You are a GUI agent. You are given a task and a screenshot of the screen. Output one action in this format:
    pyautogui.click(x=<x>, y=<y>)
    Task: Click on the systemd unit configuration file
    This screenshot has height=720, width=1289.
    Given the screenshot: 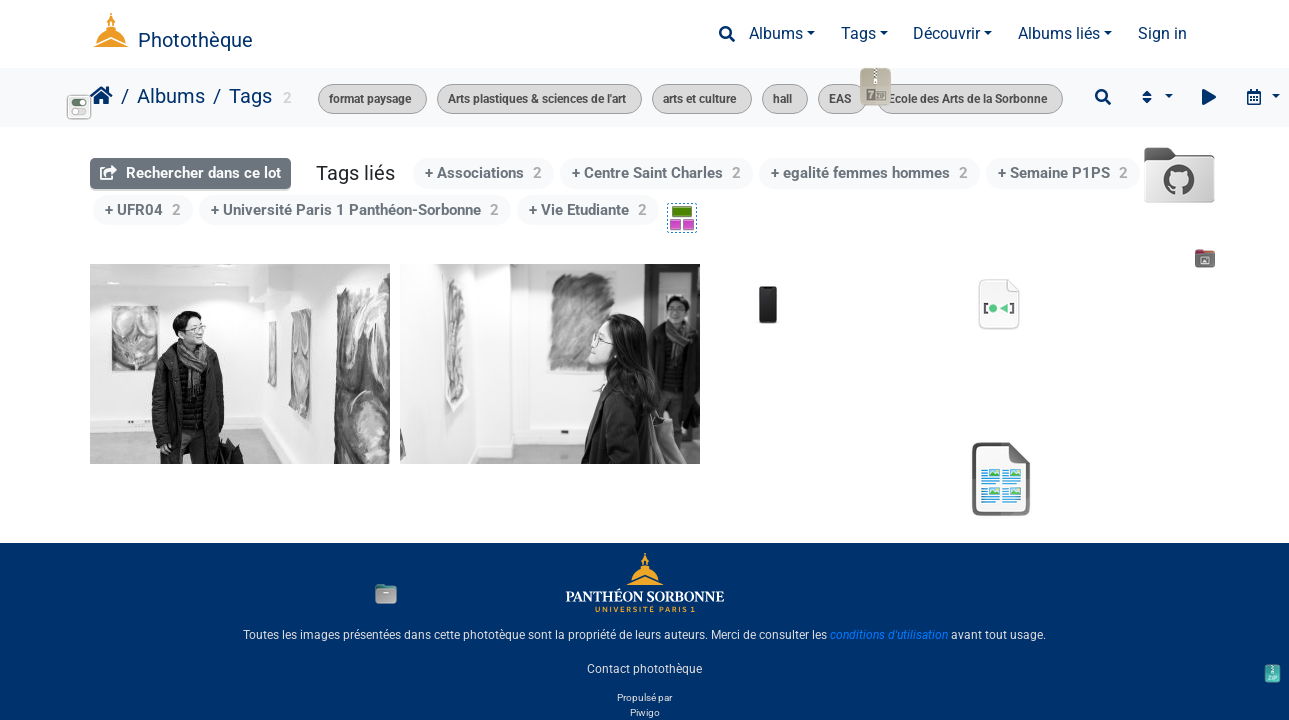 What is the action you would take?
    pyautogui.click(x=999, y=304)
    